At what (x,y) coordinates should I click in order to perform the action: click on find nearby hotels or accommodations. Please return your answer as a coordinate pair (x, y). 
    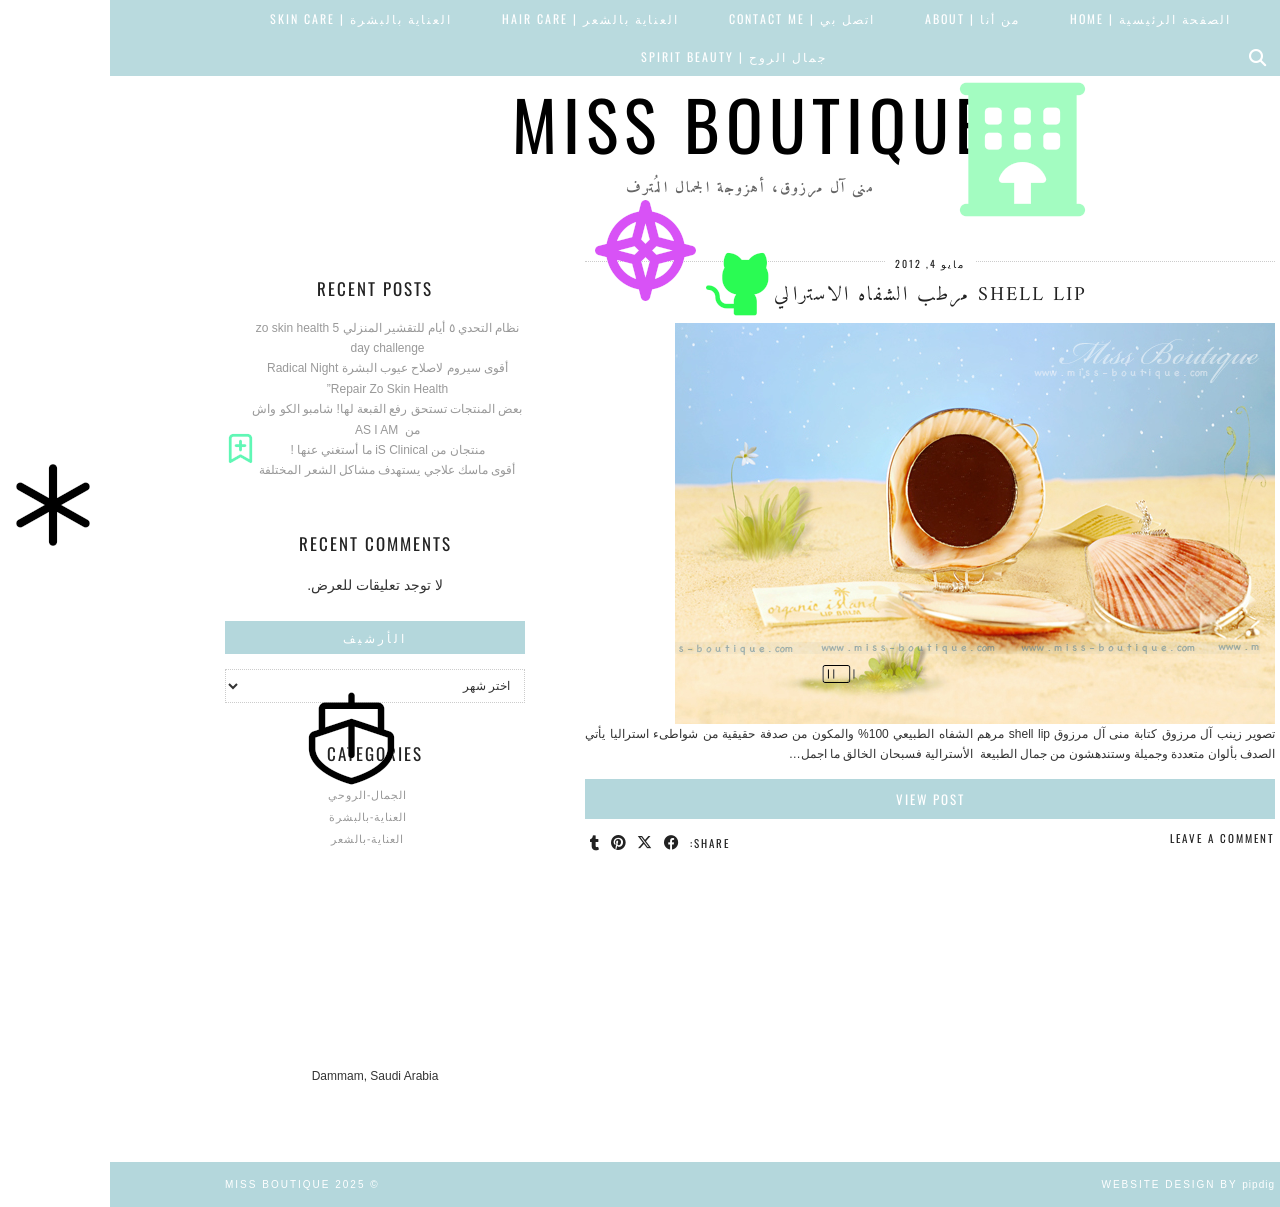
    Looking at the image, I should click on (1022, 149).